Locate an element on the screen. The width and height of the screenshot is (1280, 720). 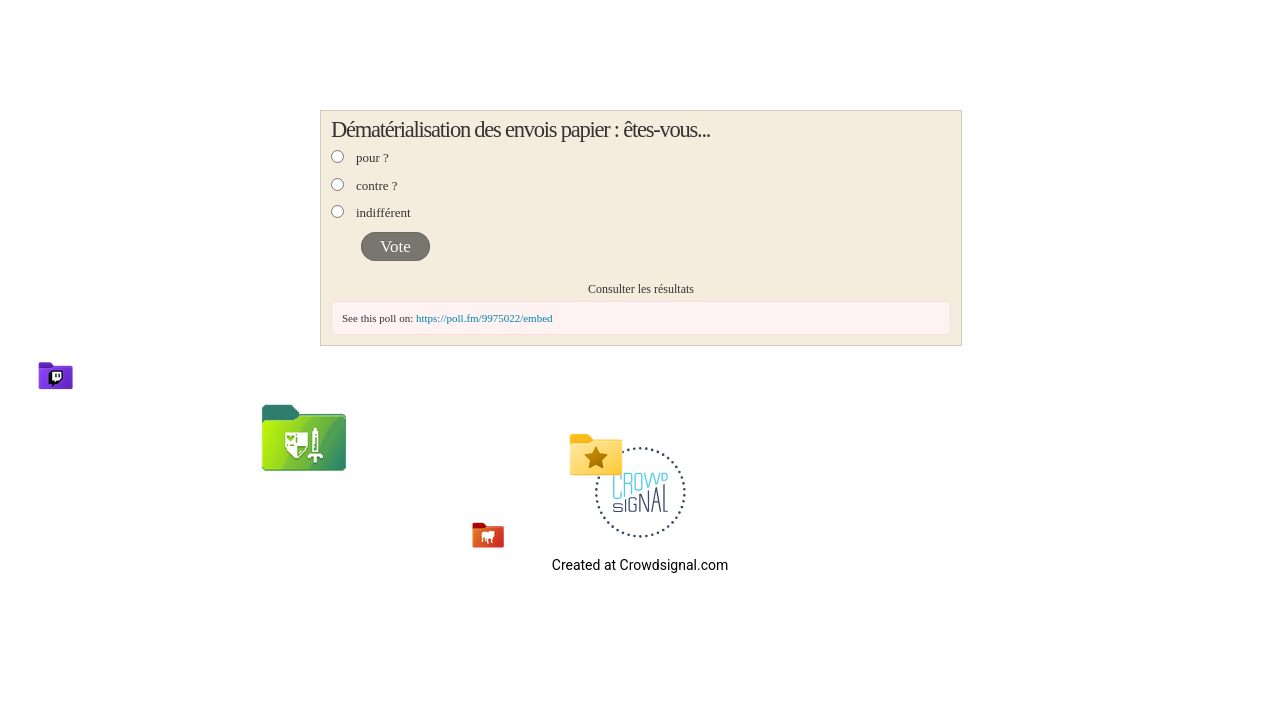
open bullguard antivirus folder is located at coordinates (488, 536).